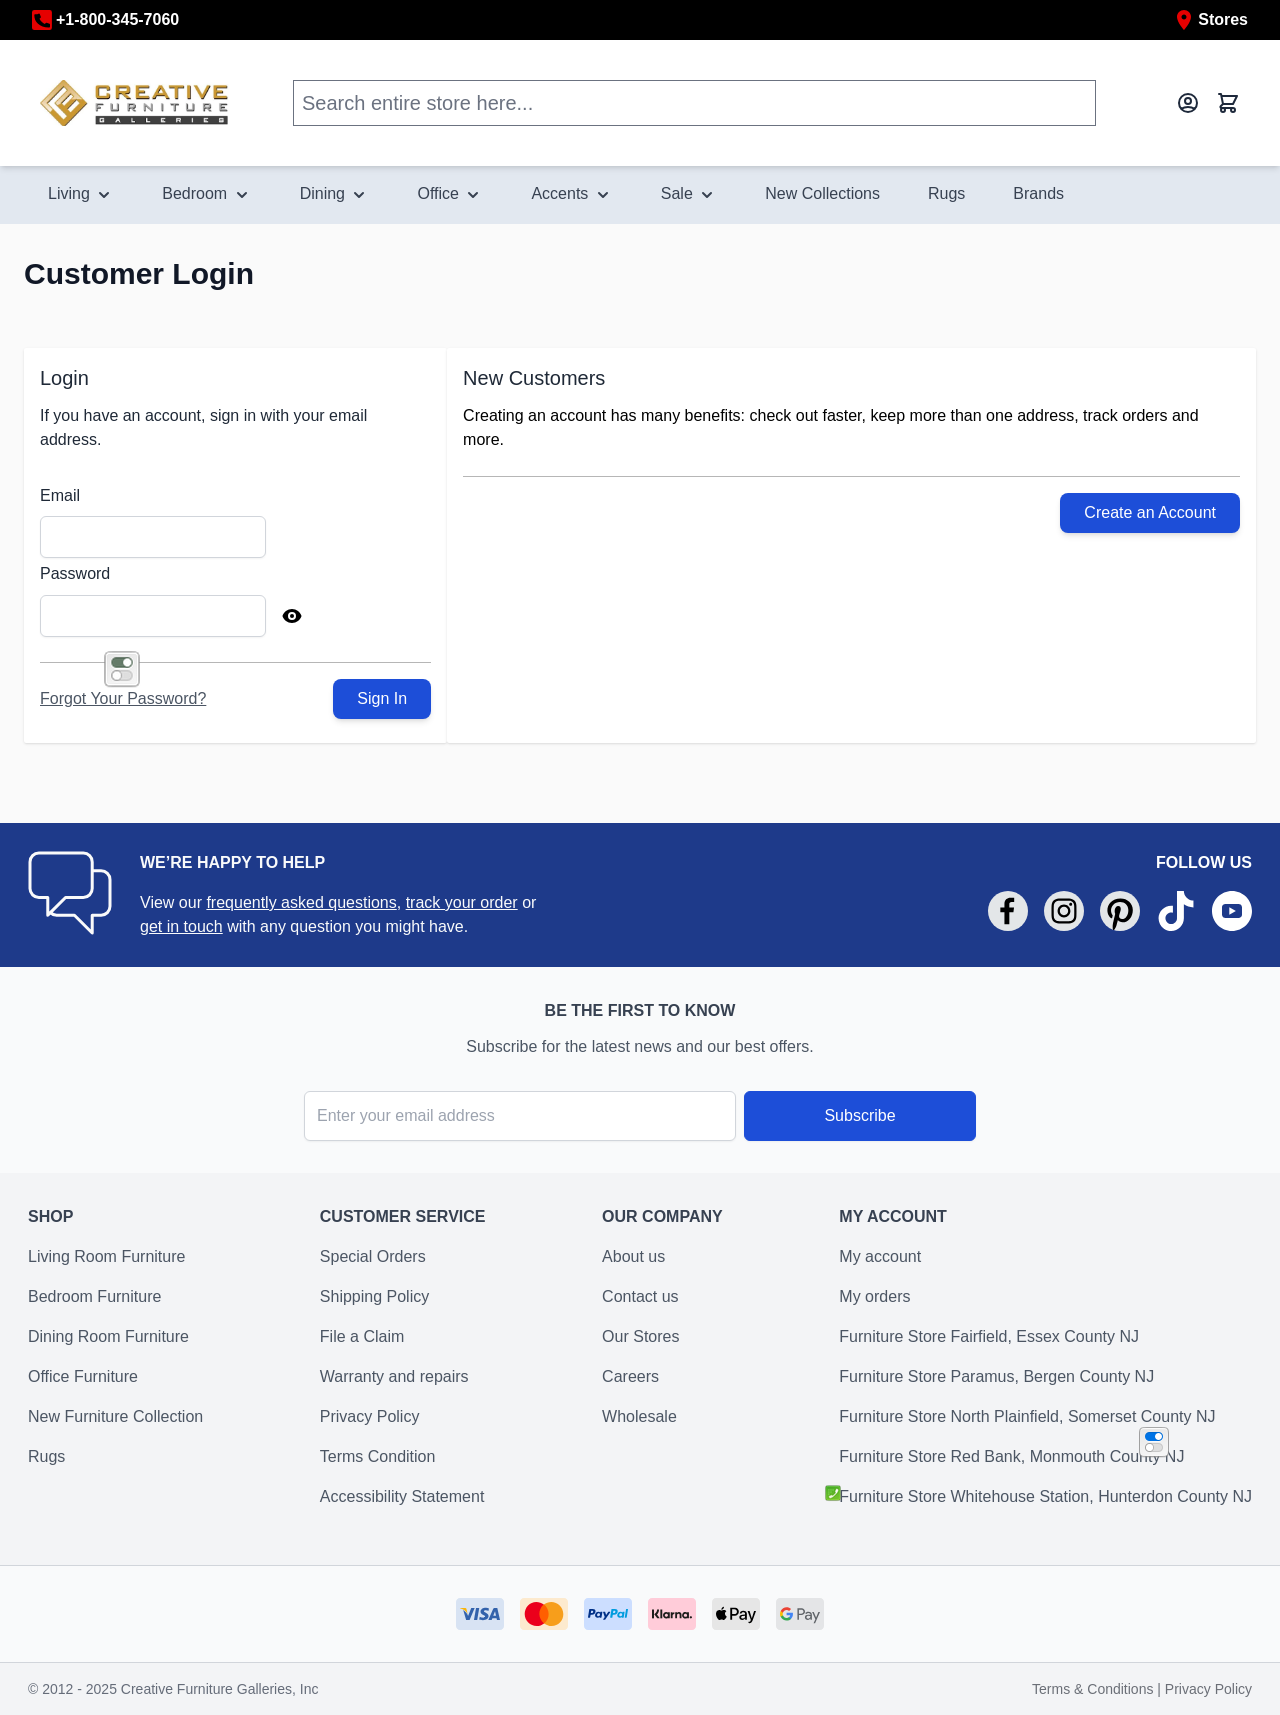  What do you see at coordinates (122, 669) in the screenshot?
I see `open unity tweak tool settings` at bounding box center [122, 669].